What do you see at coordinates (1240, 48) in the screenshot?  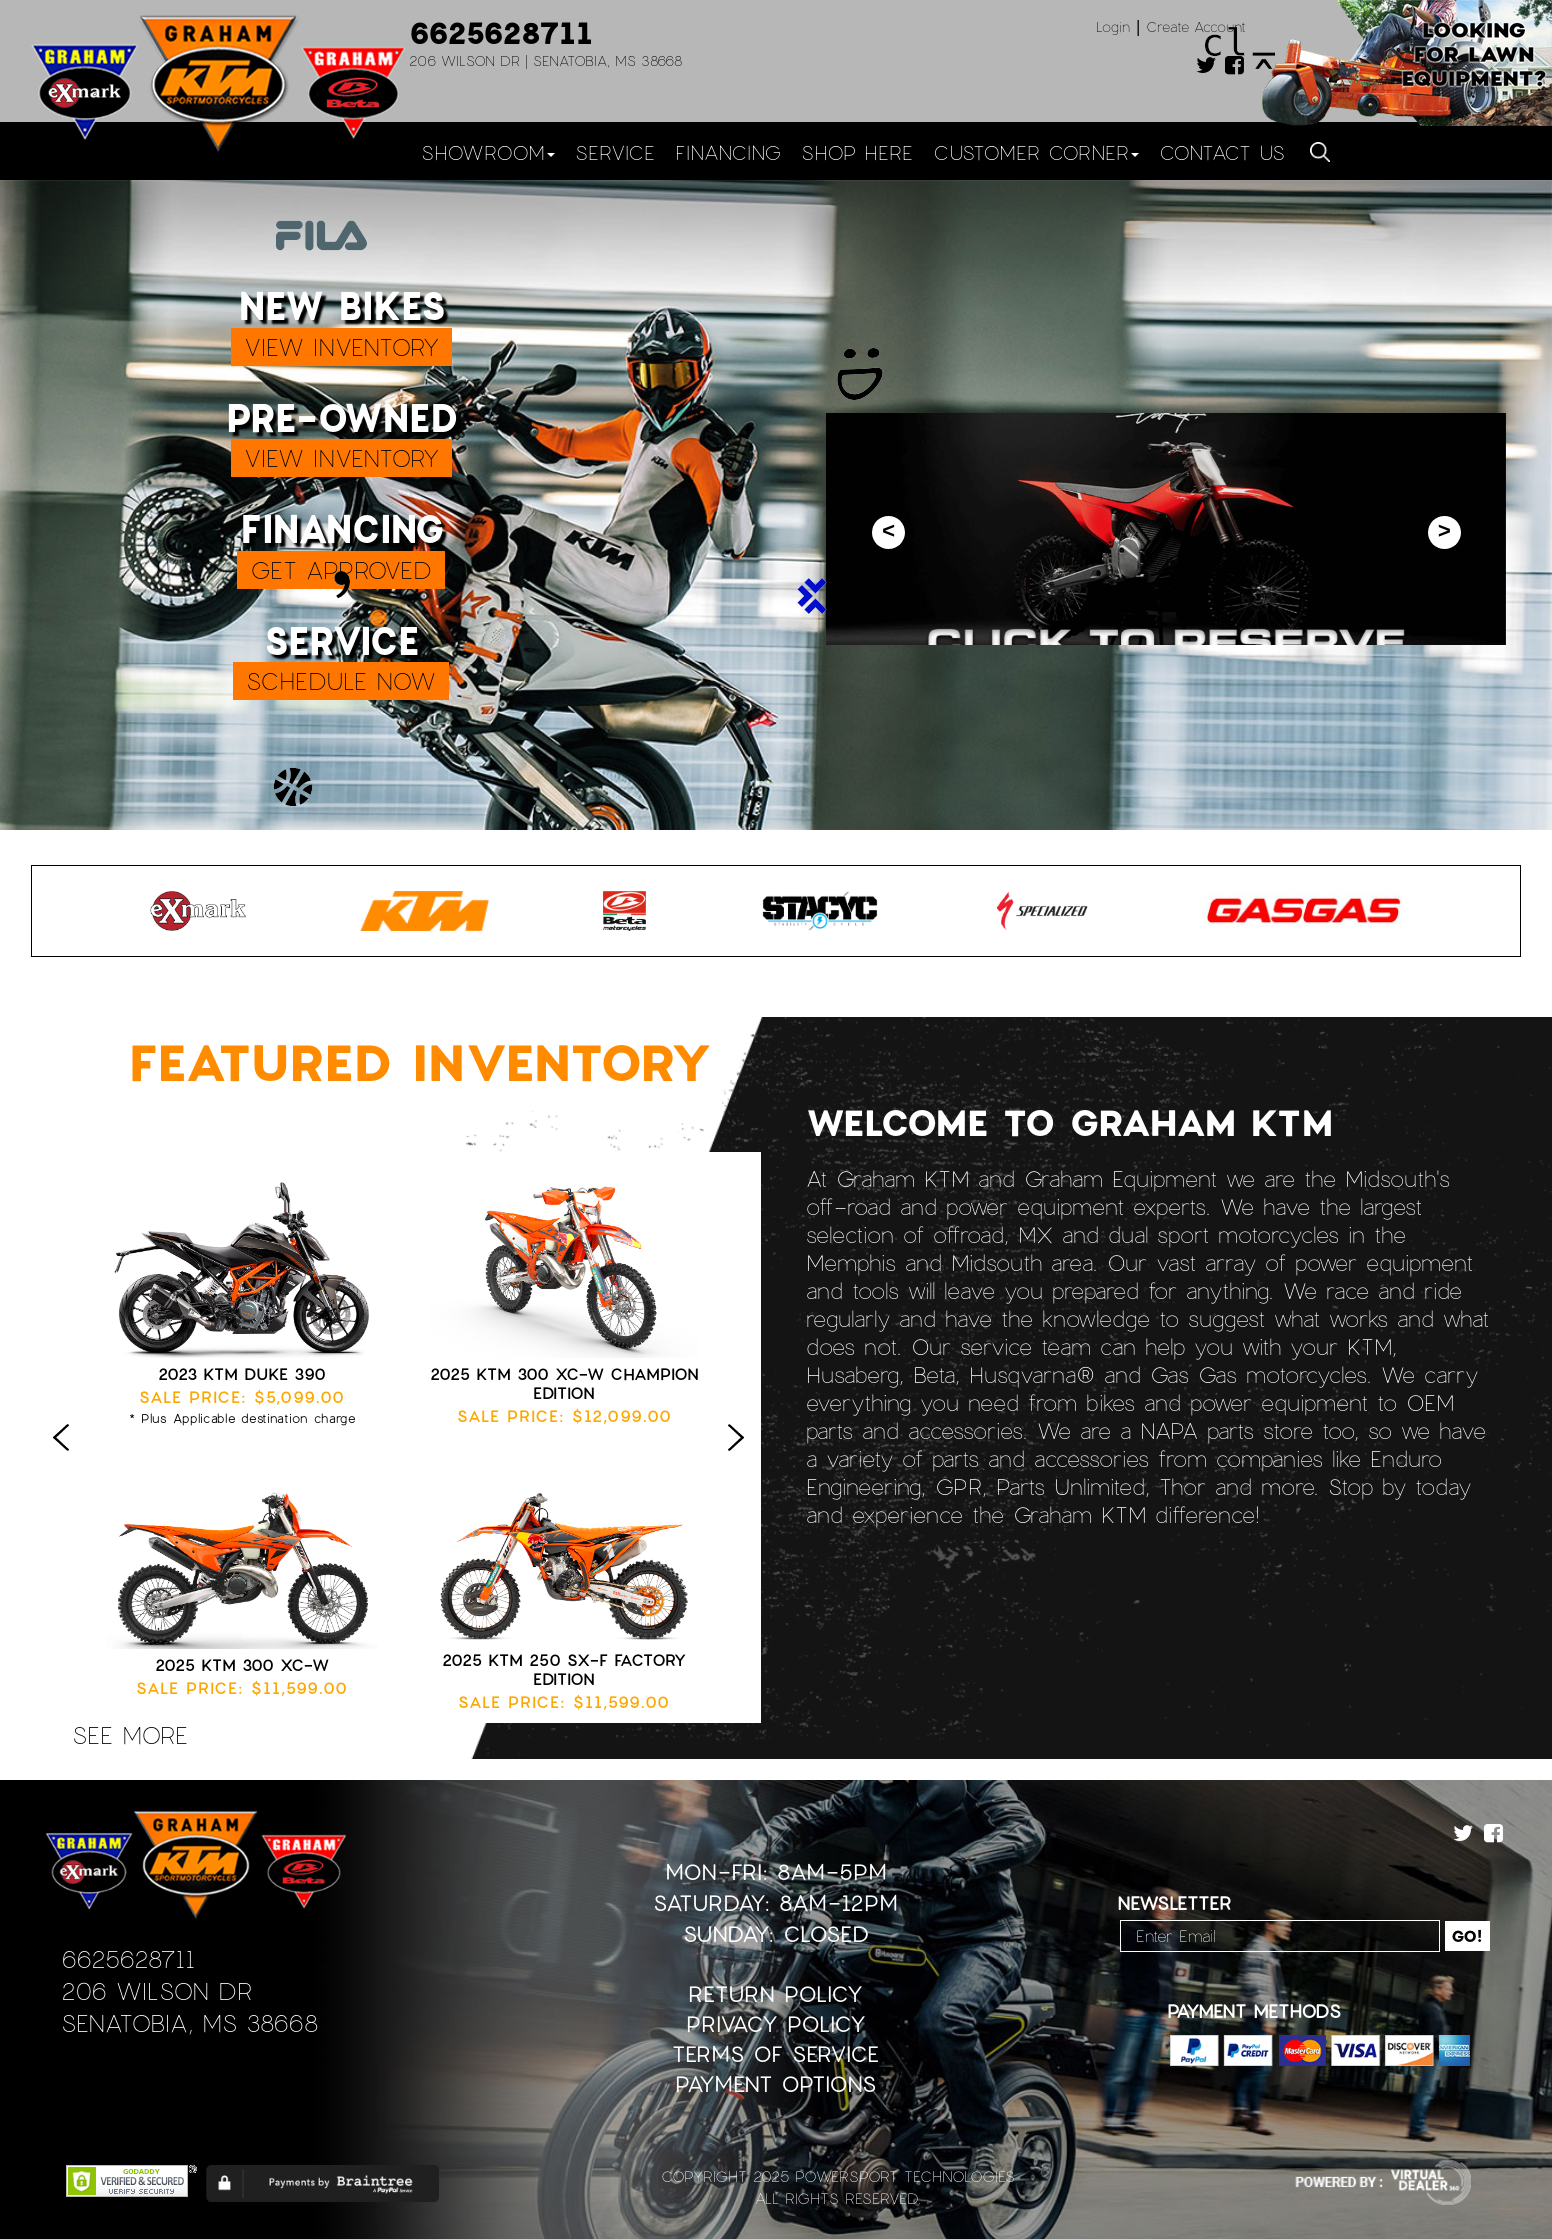 I see `commitlint logo - a tool for linting commit messages` at bounding box center [1240, 48].